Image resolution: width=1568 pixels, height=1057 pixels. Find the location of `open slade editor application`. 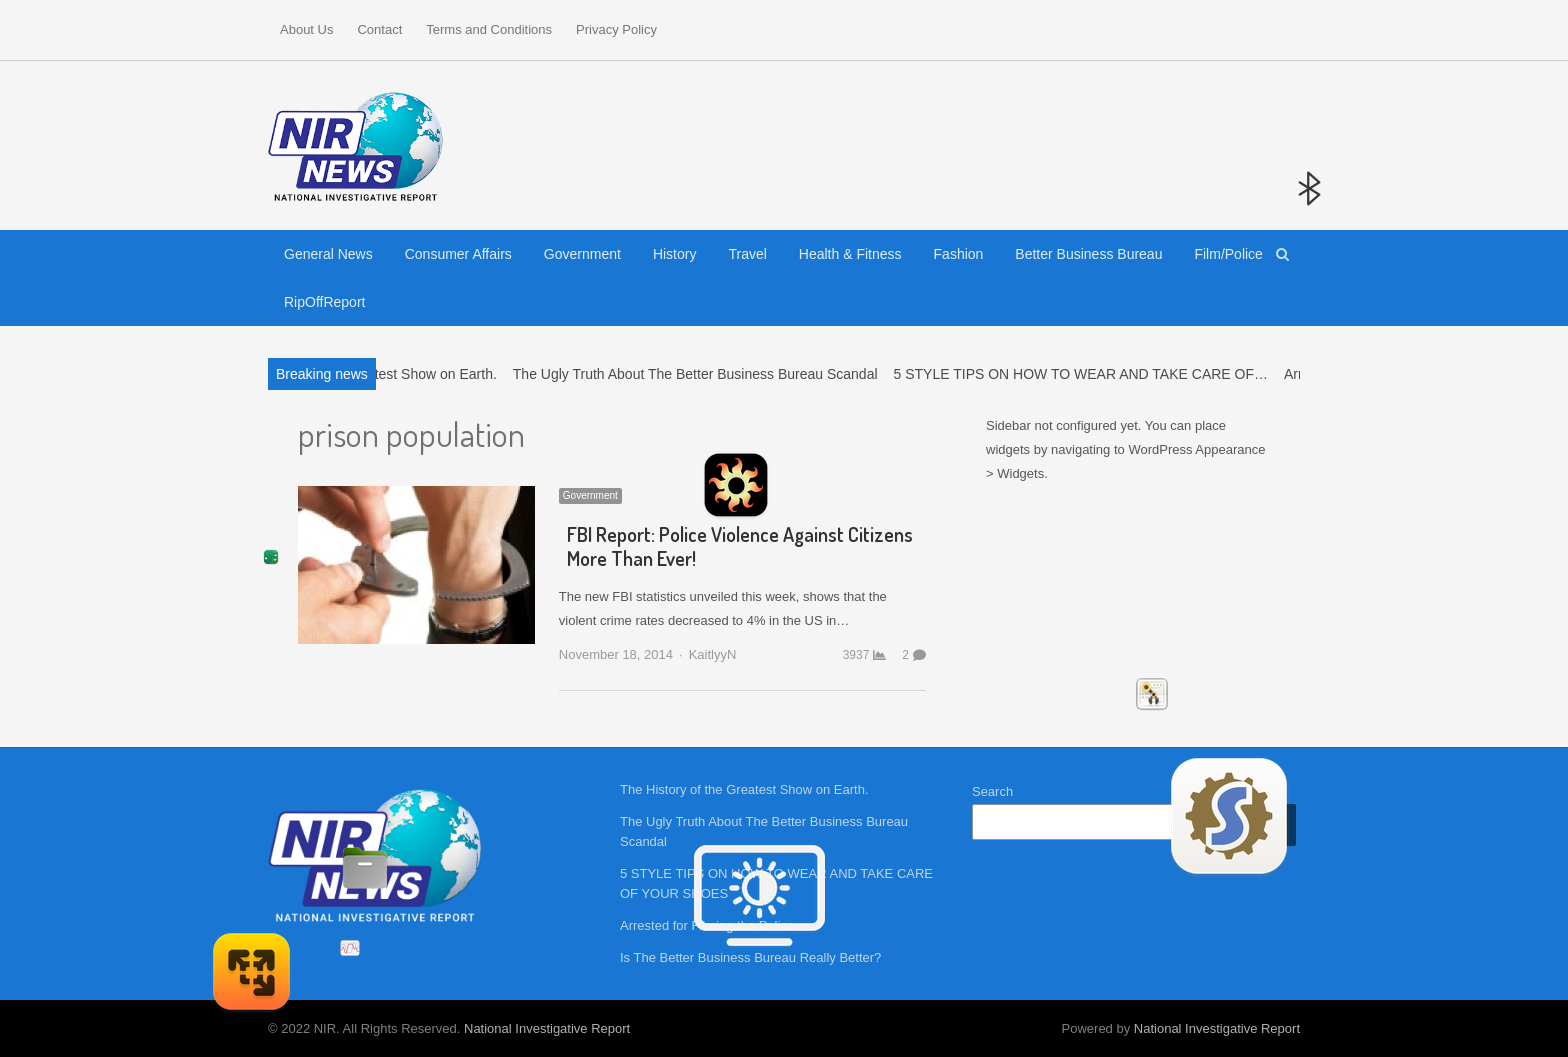

open slade editor application is located at coordinates (1229, 816).